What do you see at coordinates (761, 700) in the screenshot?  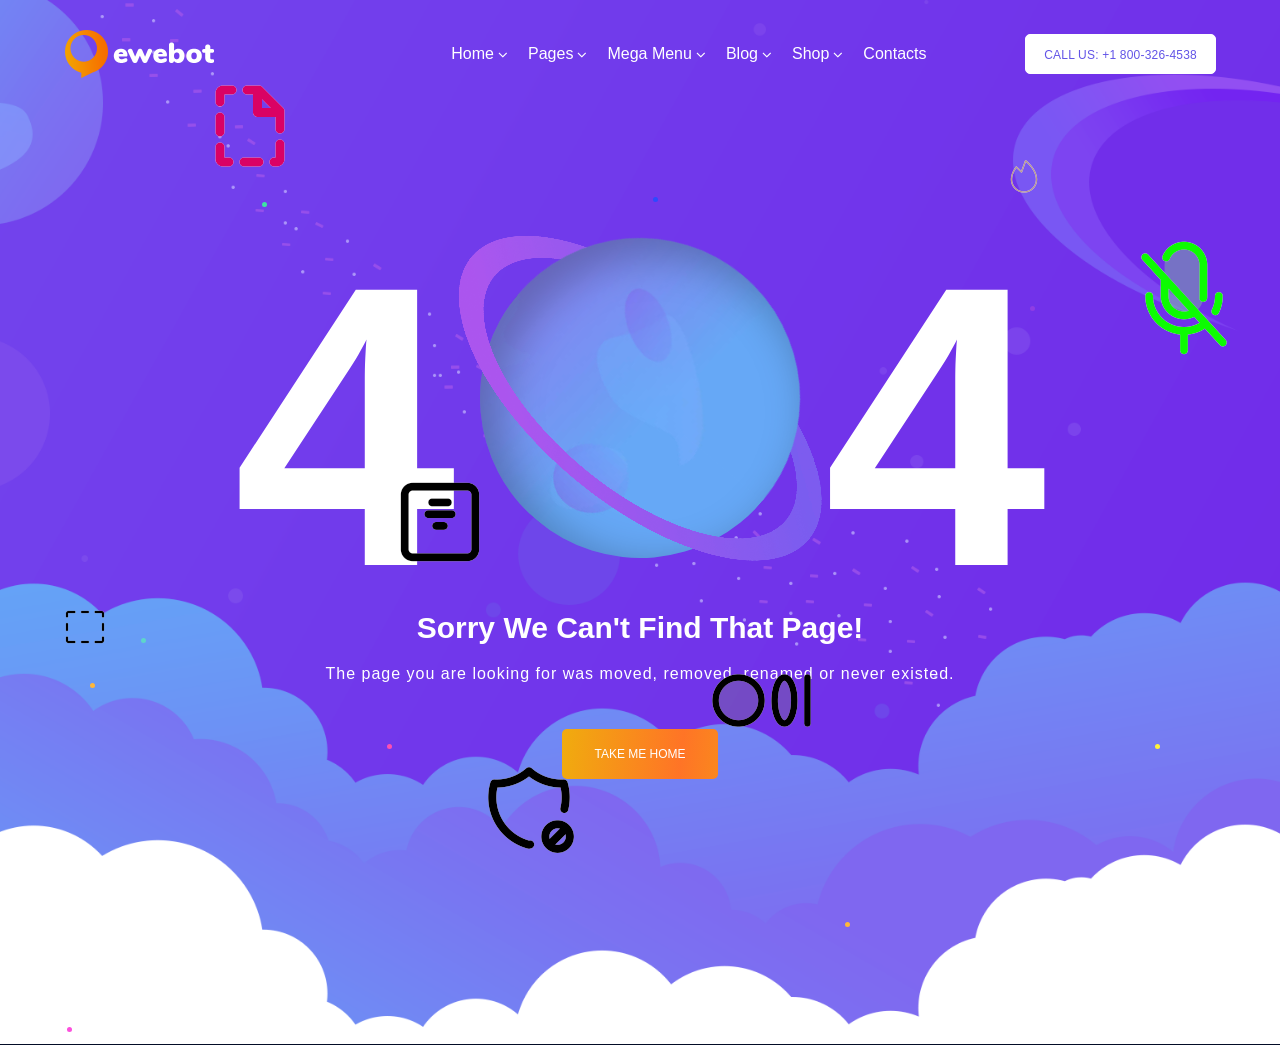 I see `visit medium profile or blog` at bounding box center [761, 700].